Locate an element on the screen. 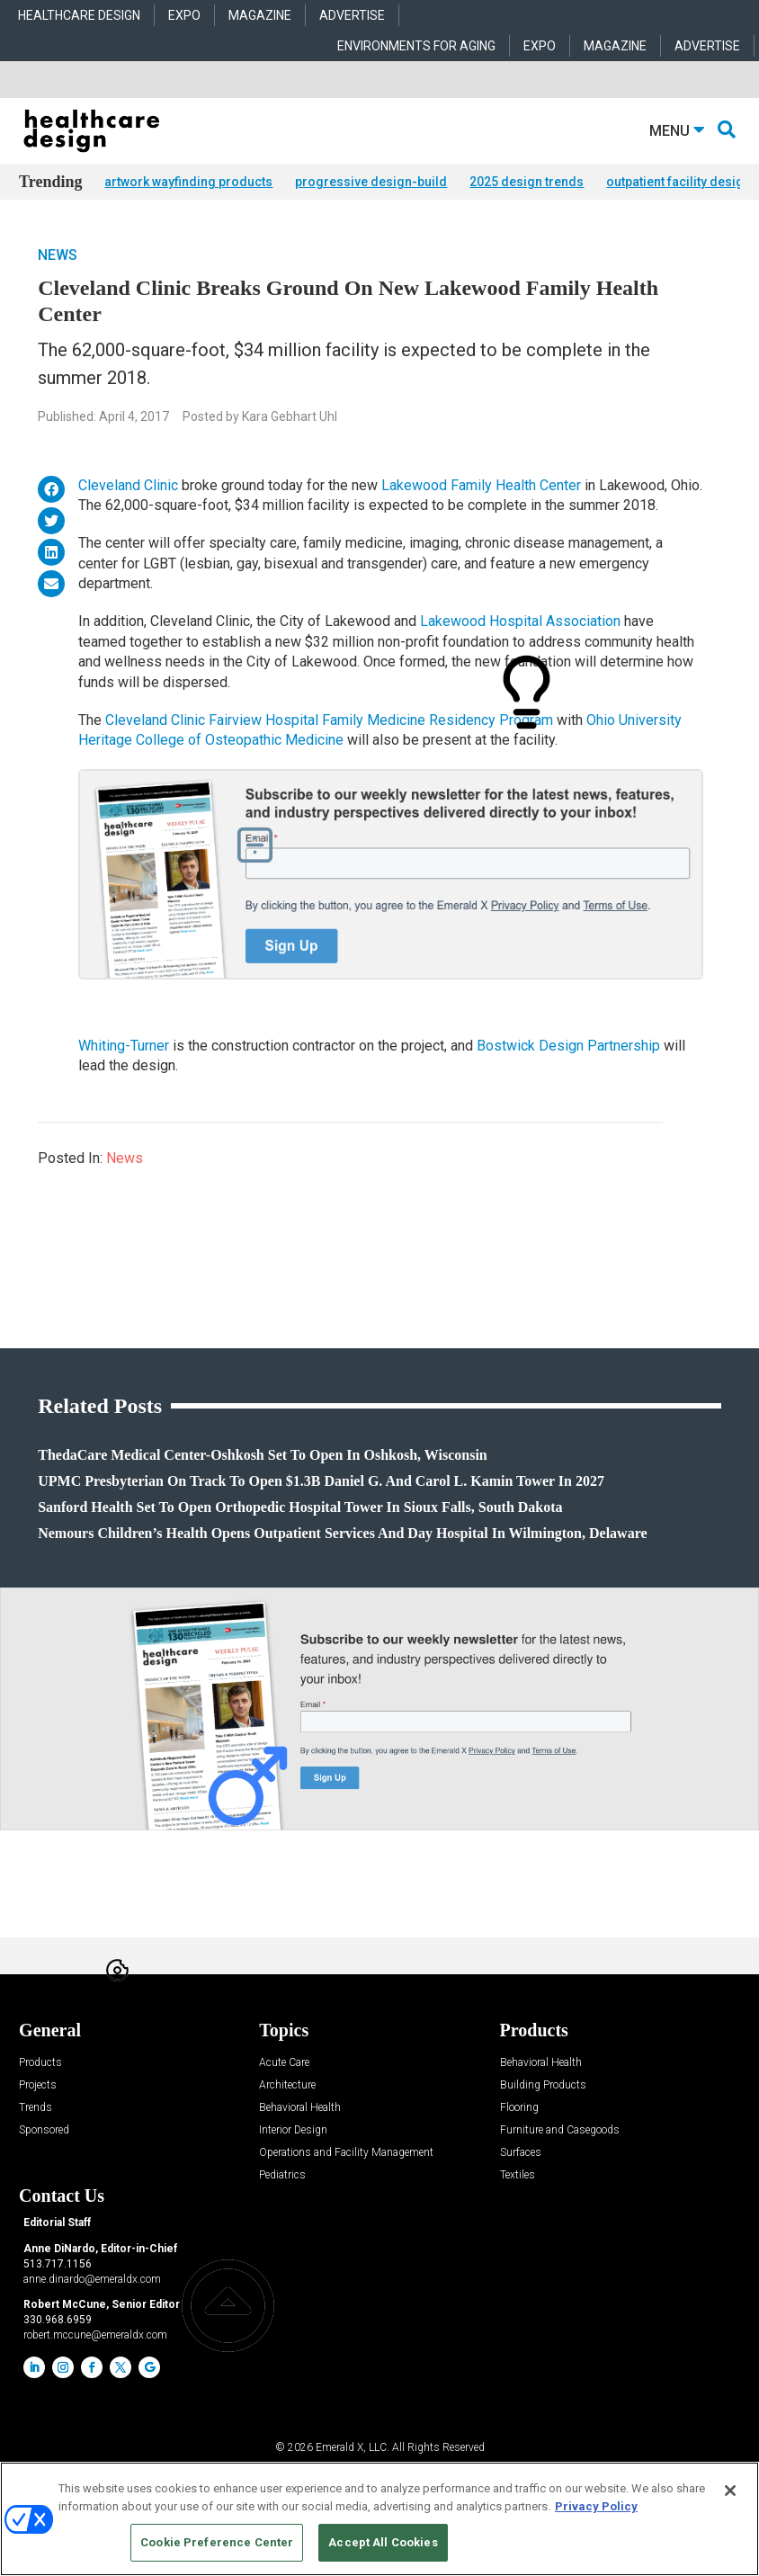  access food or bakery category is located at coordinates (117, 1970).